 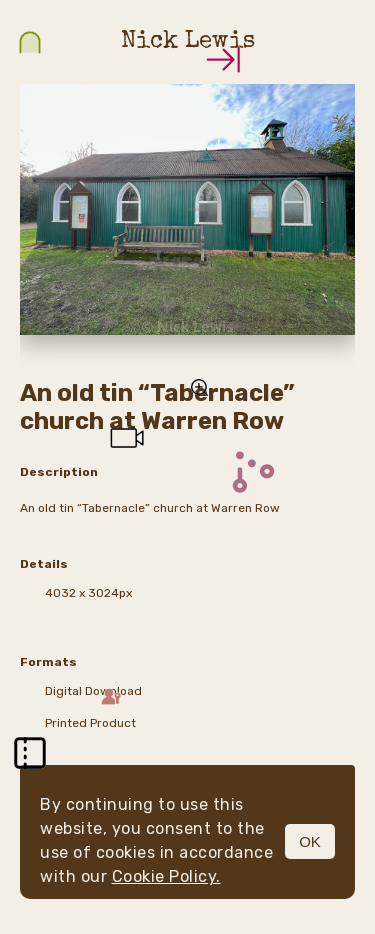 I want to click on manage passkey authentication for your account, so click(x=111, y=697).